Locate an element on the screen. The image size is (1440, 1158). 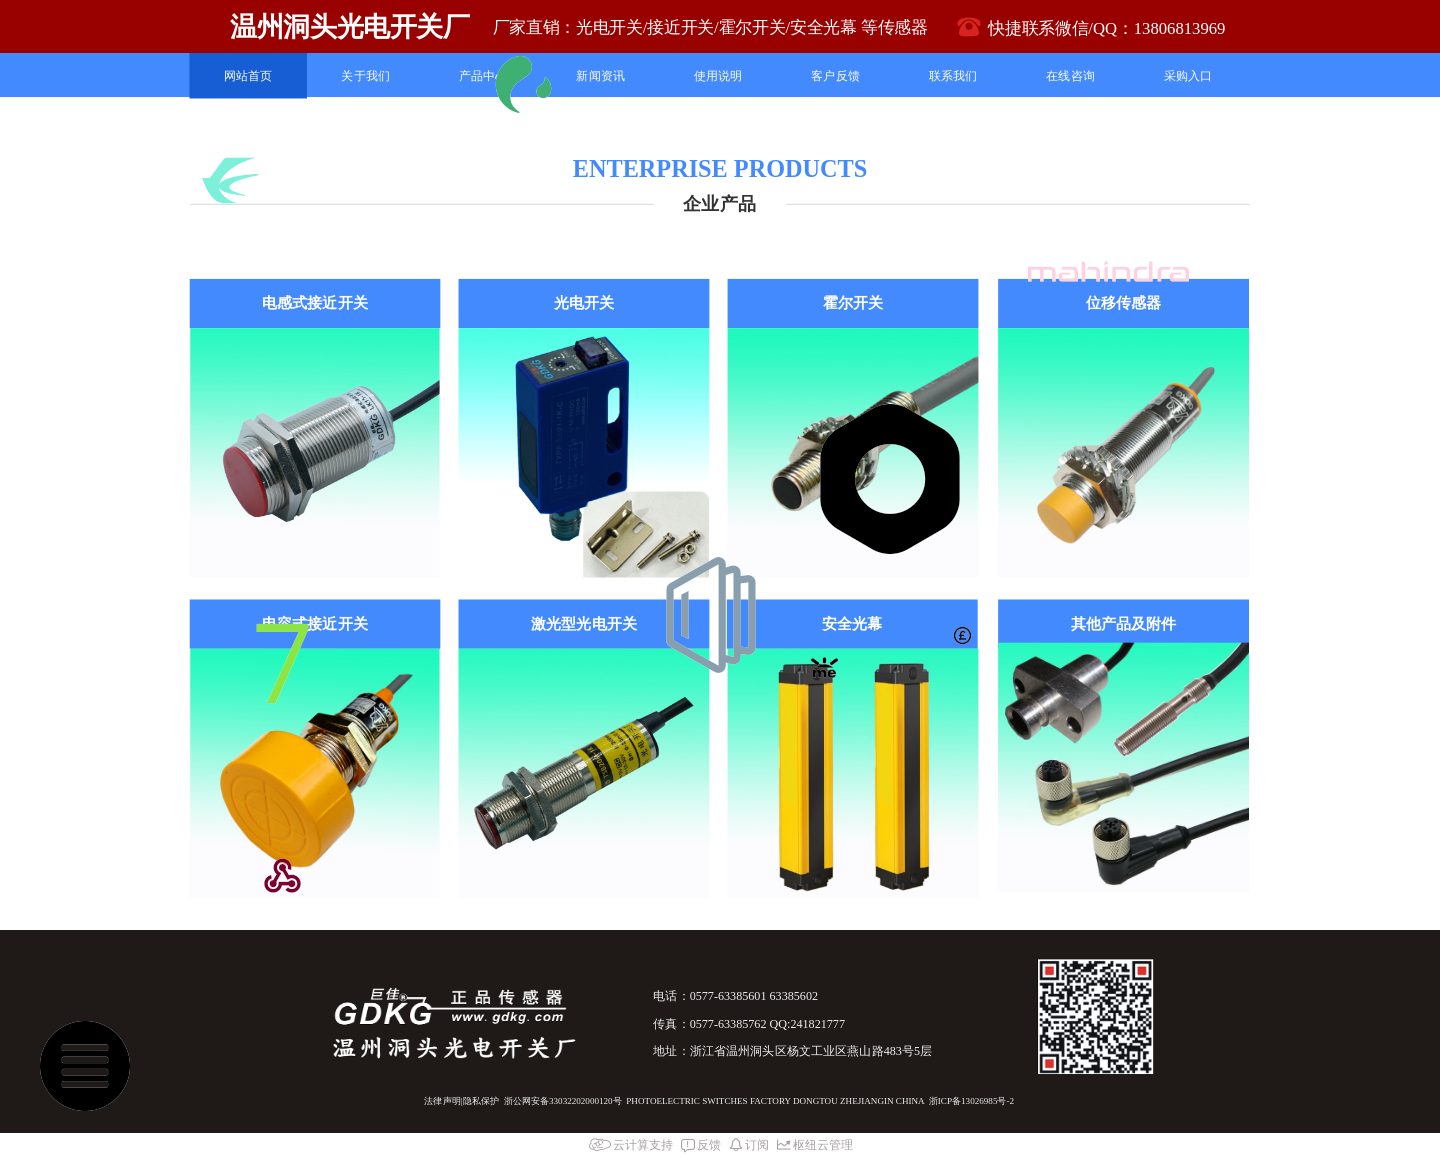
select or insert the number 7 is located at coordinates (280, 663).